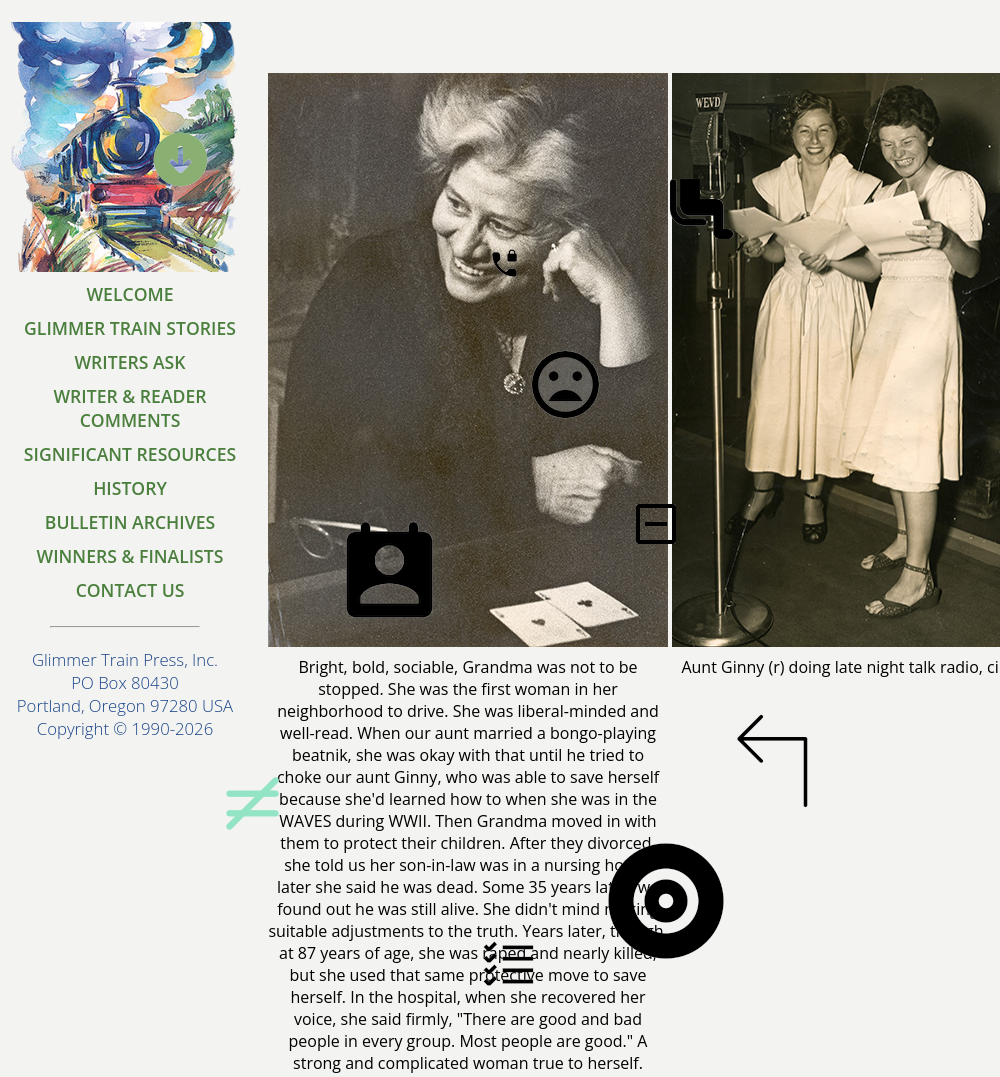  What do you see at coordinates (180, 159) in the screenshot?
I see `download file or content` at bounding box center [180, 159].